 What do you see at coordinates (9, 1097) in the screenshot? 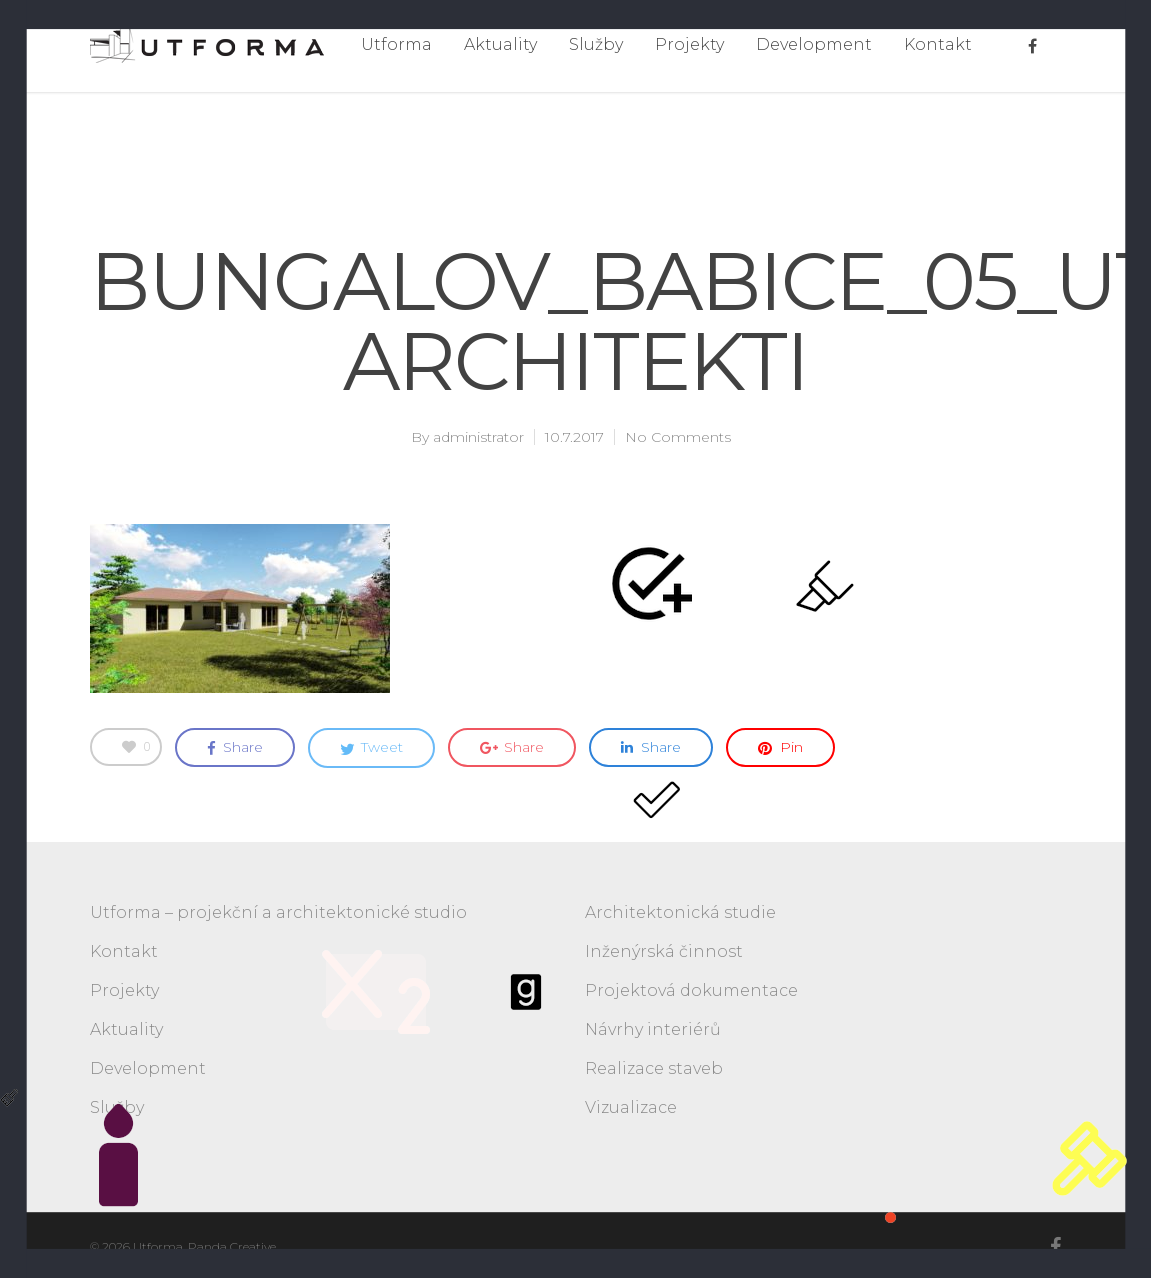
I see `access painting or drawing tools` at bounding box center [9, 1097].